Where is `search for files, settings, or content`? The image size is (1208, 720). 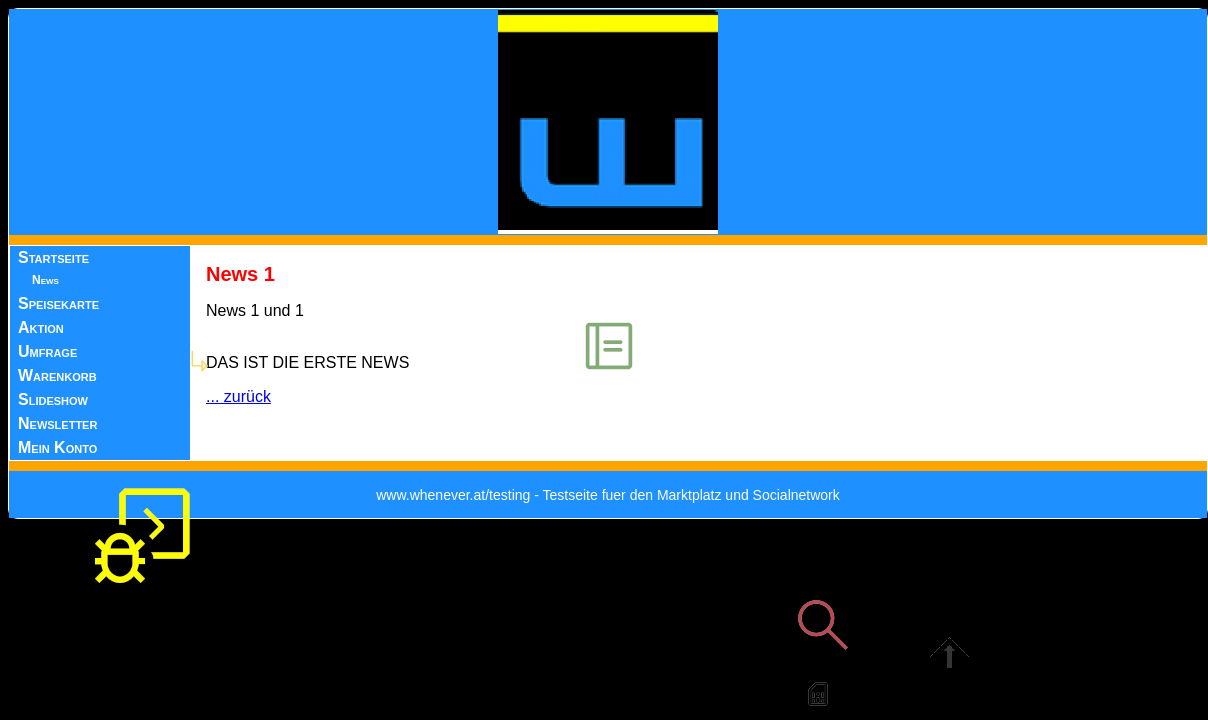
search for files, settings, or content is located at coordinates (823, 625).